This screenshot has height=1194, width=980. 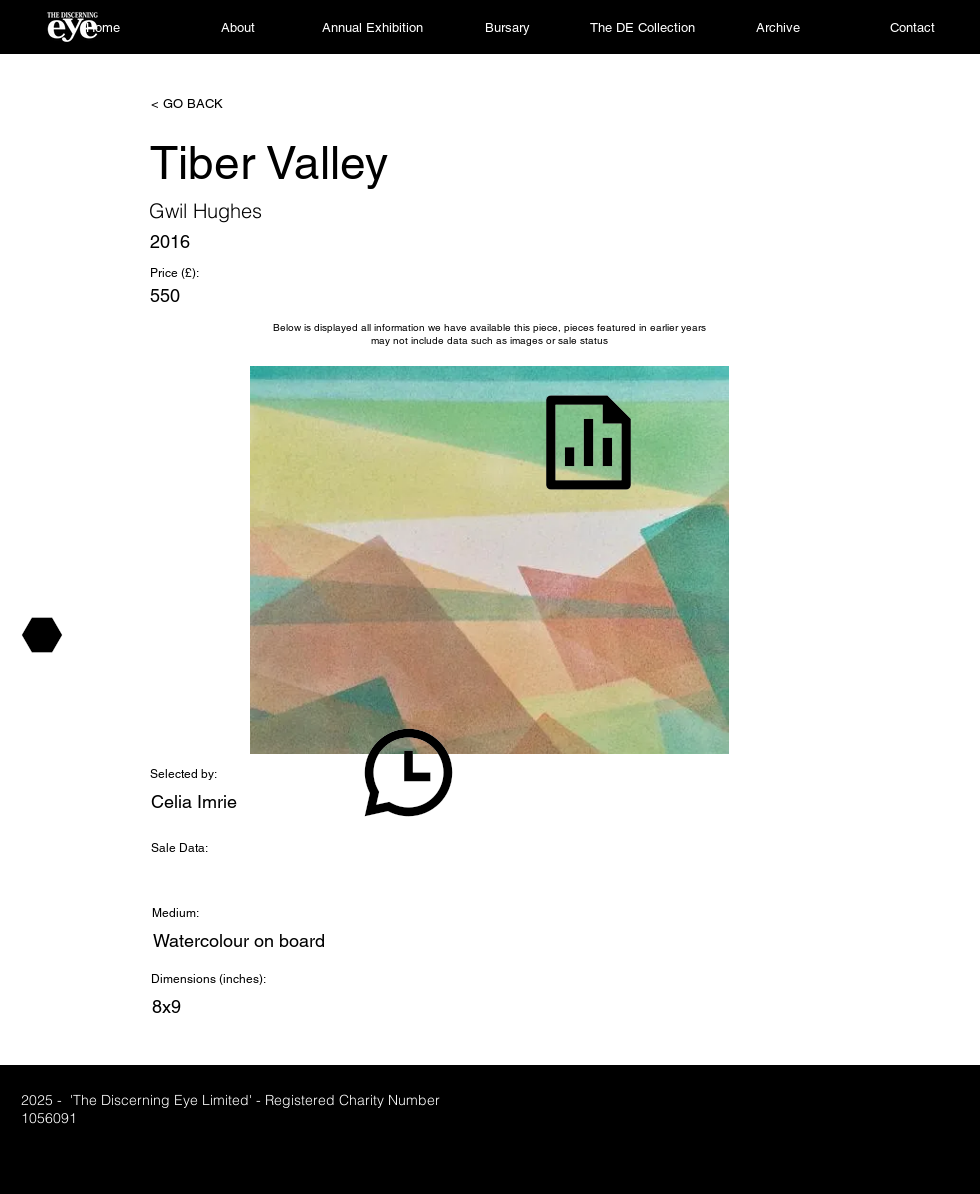 I want to click on view chat history, so click(x=408, y=772).